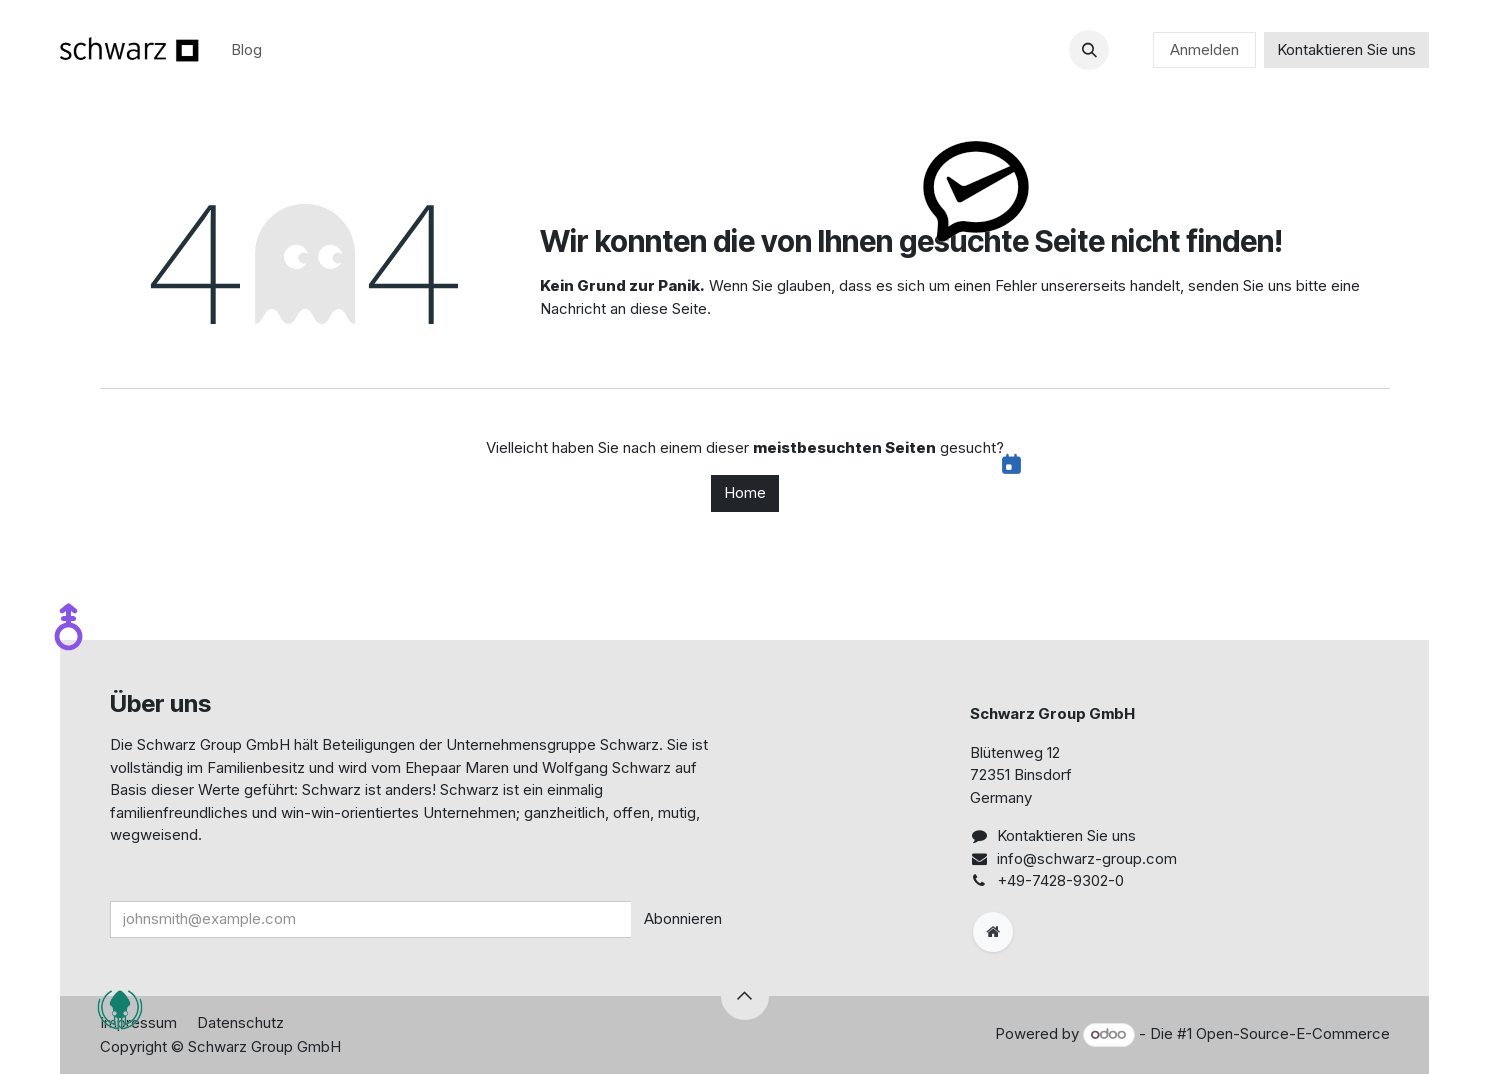 This screenshot has width=1489, height=1074. What do you see at coordinates (120, 1010) in the screenshot?
I see `open GitKraken git client` at bounding box center [120, 1010].